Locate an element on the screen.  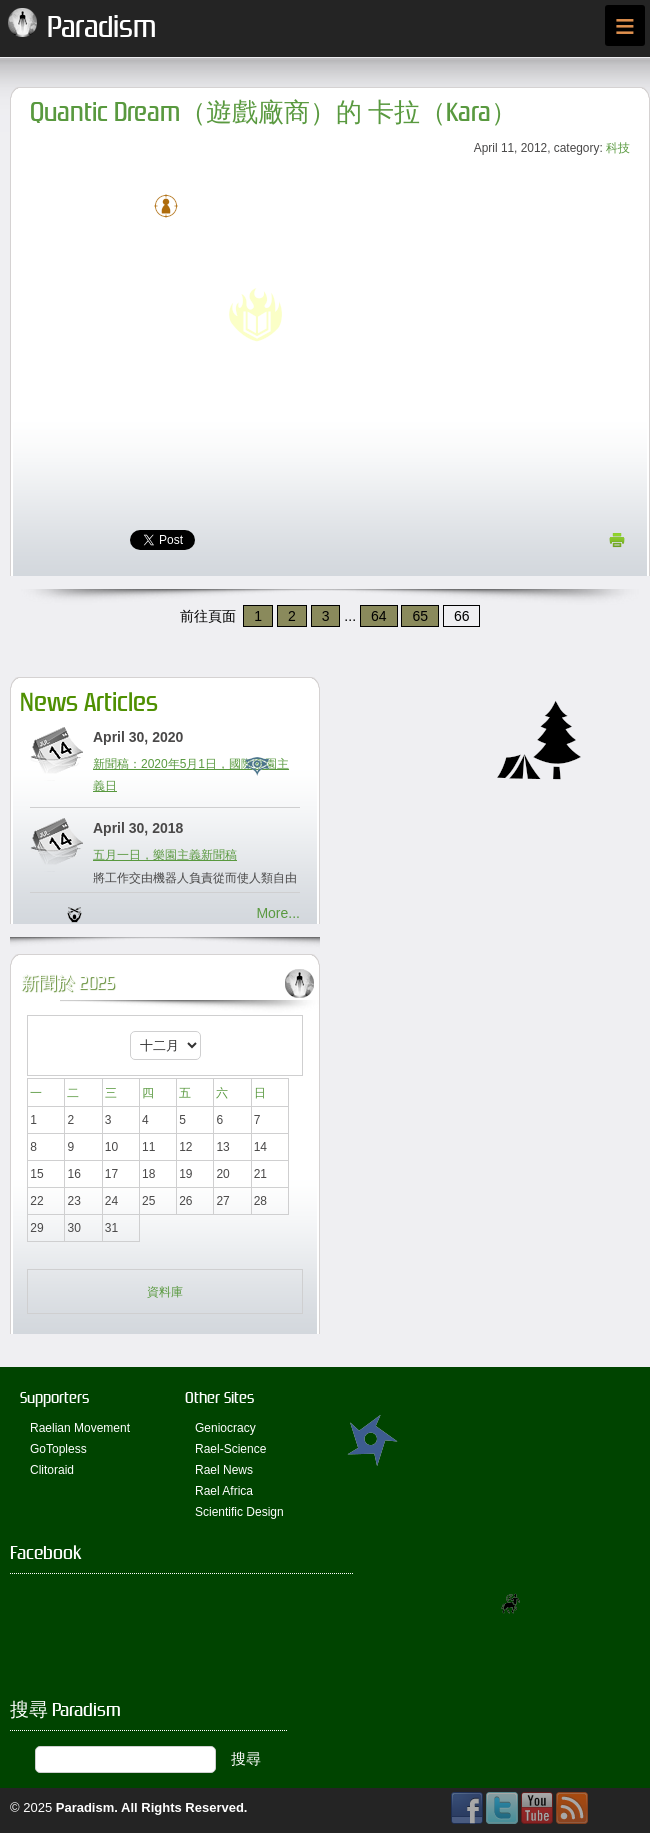
select centaur character or unit is located at coordinates (510, 1603).